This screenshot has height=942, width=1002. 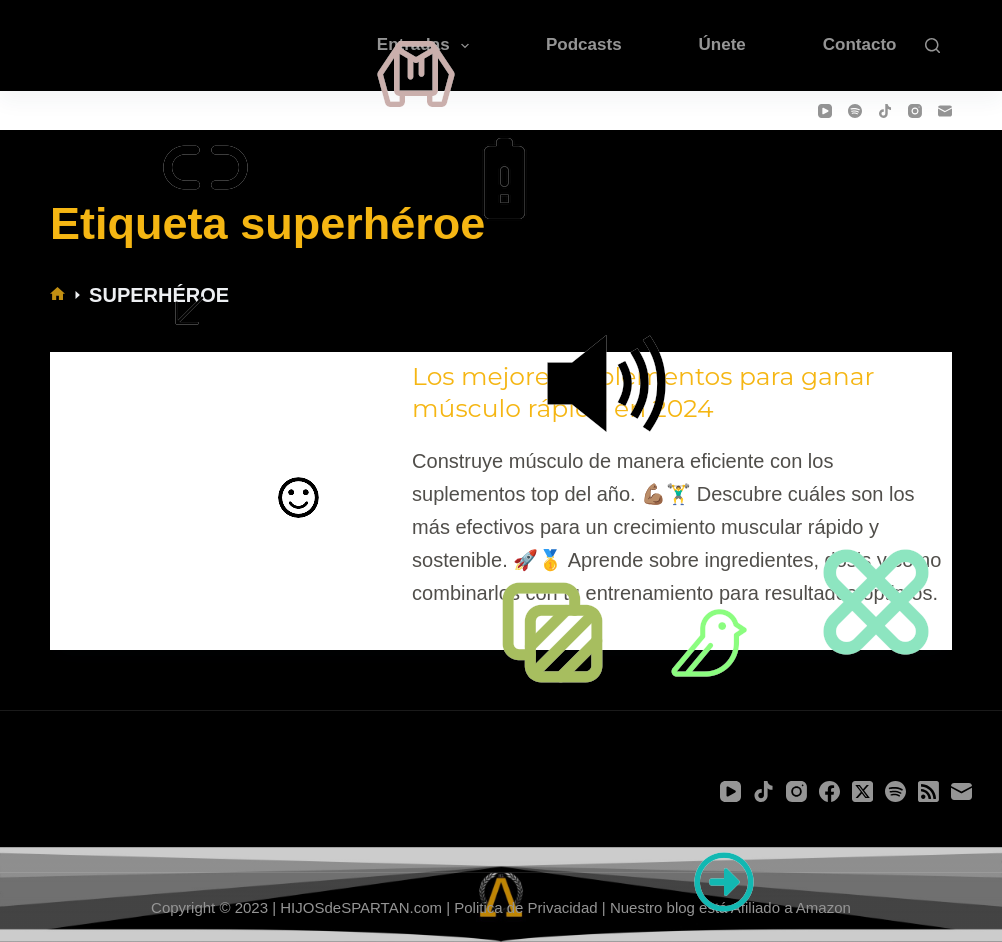 I want to click on navigate to previous or lower-left content, so click(x=189, y=310).